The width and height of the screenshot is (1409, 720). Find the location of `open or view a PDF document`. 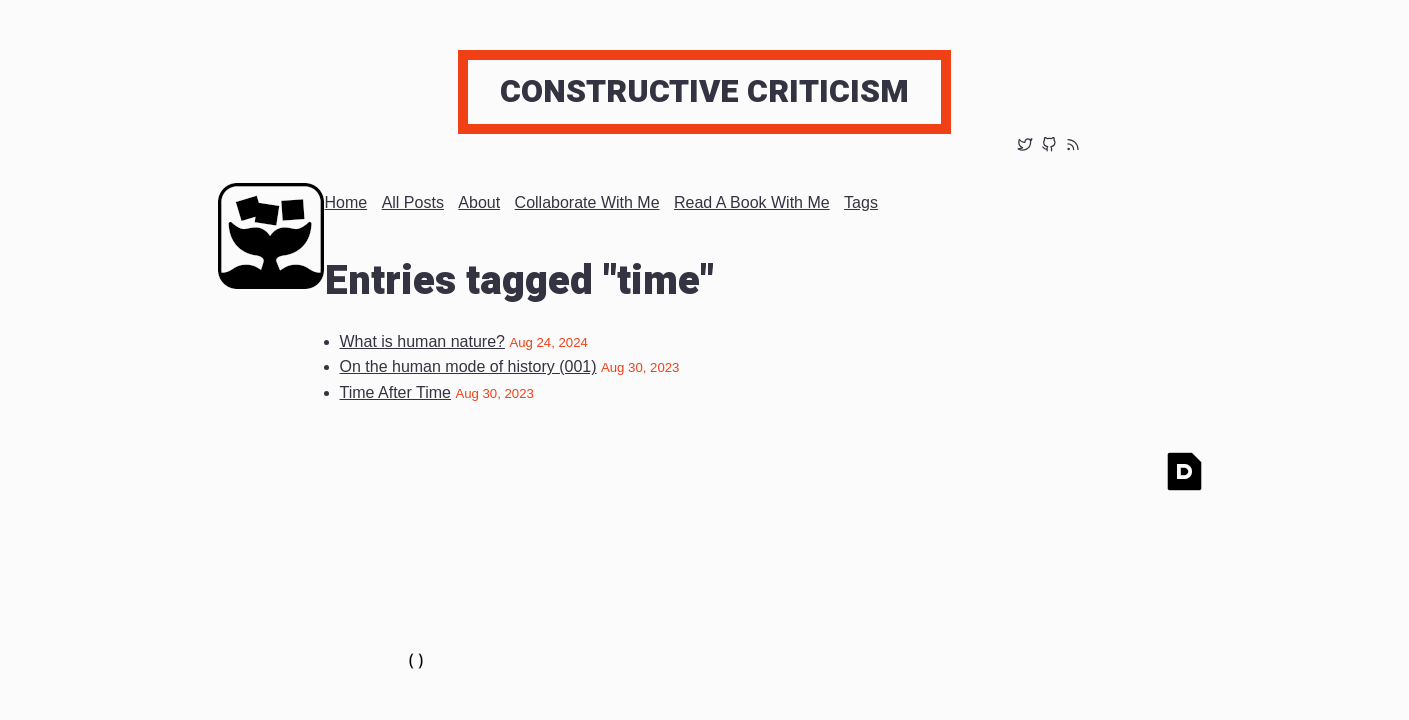

open or view a PDF document is located at coordinates (1184, 471).